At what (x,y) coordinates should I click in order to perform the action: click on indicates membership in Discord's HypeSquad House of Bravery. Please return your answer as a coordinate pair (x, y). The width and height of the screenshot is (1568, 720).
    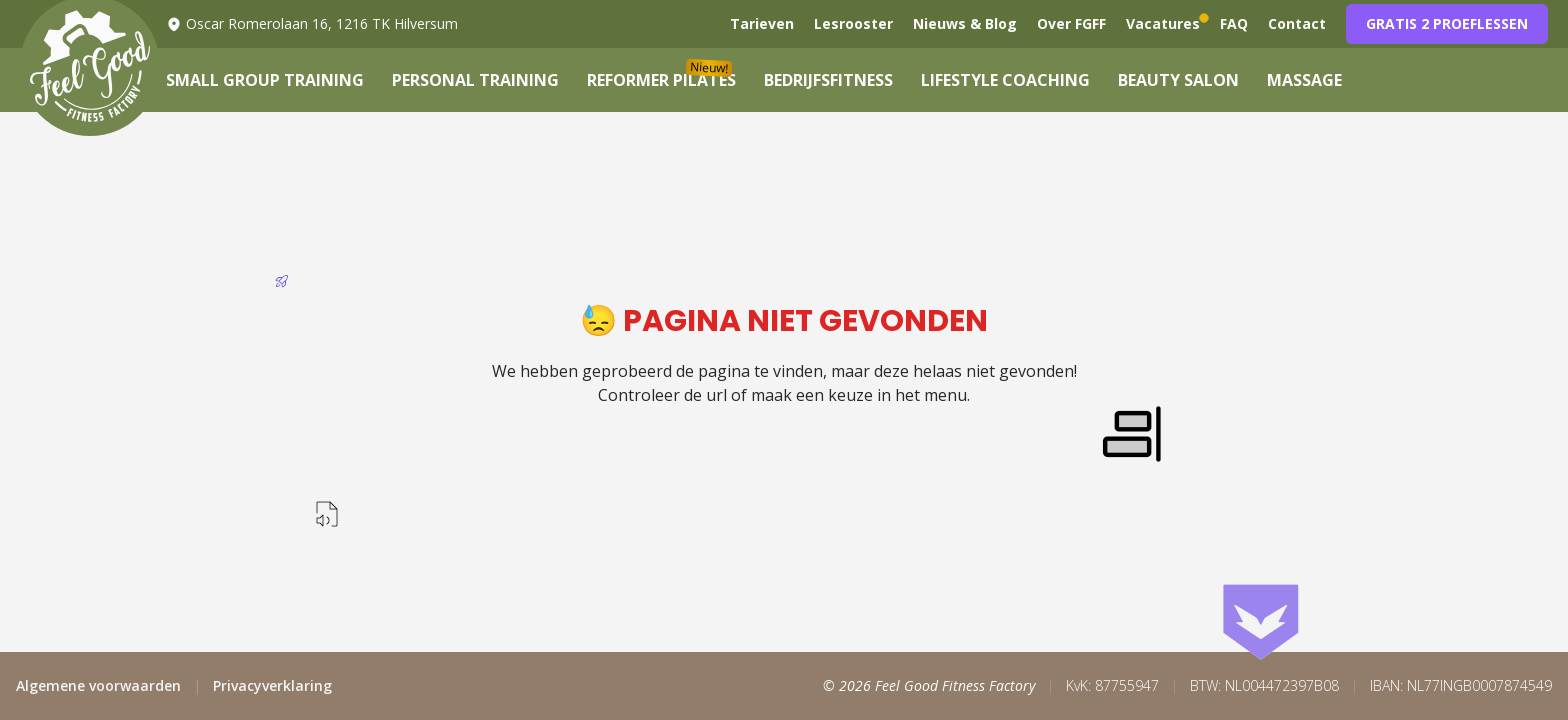
    Looking at the image, I should click on (1261, 622).